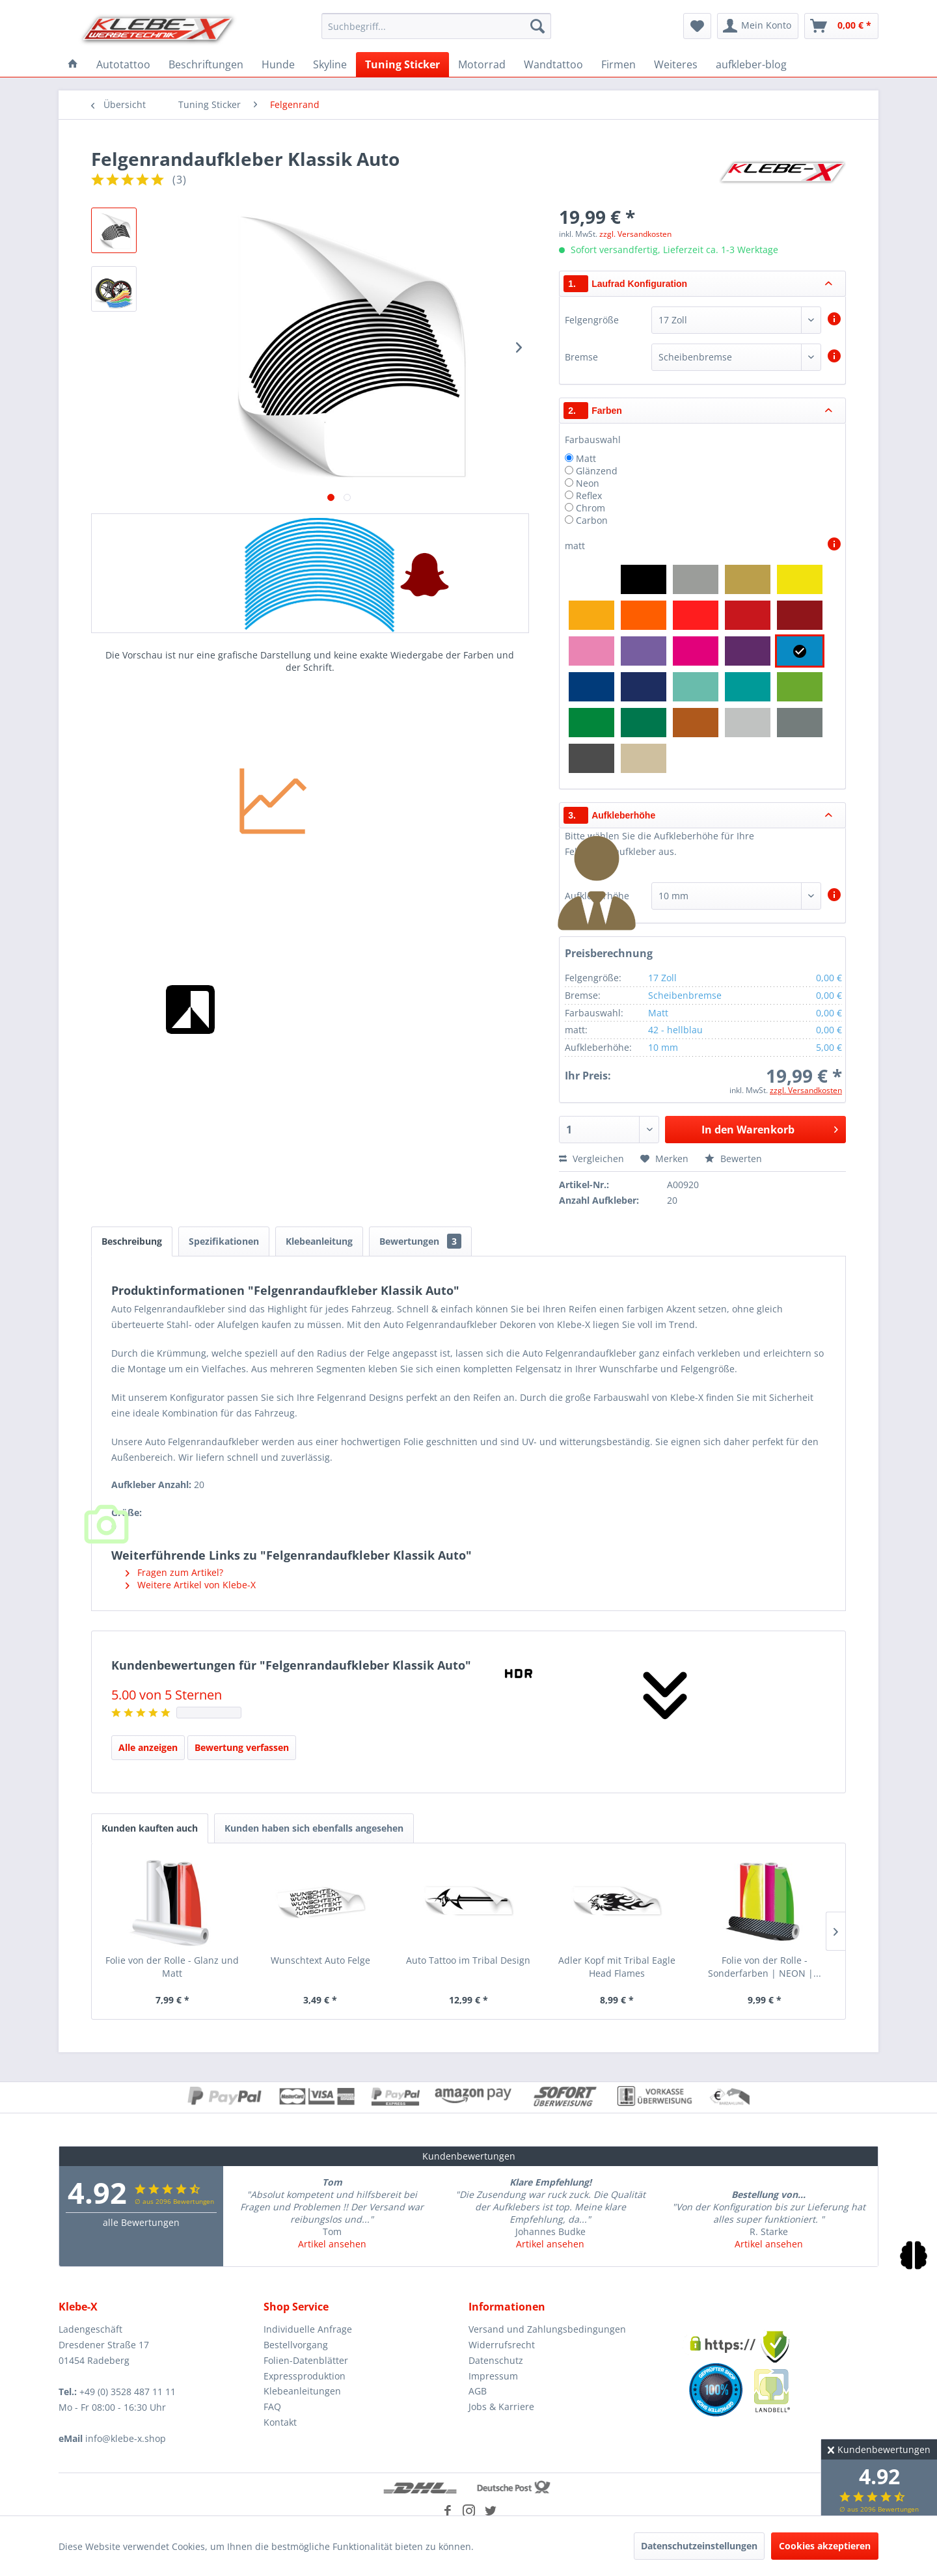 The width and height of the screenshot is (937, 2576). Describe the element at coordinates (665, 1694) in the screenshot. I see `expand to show more content` at that location.